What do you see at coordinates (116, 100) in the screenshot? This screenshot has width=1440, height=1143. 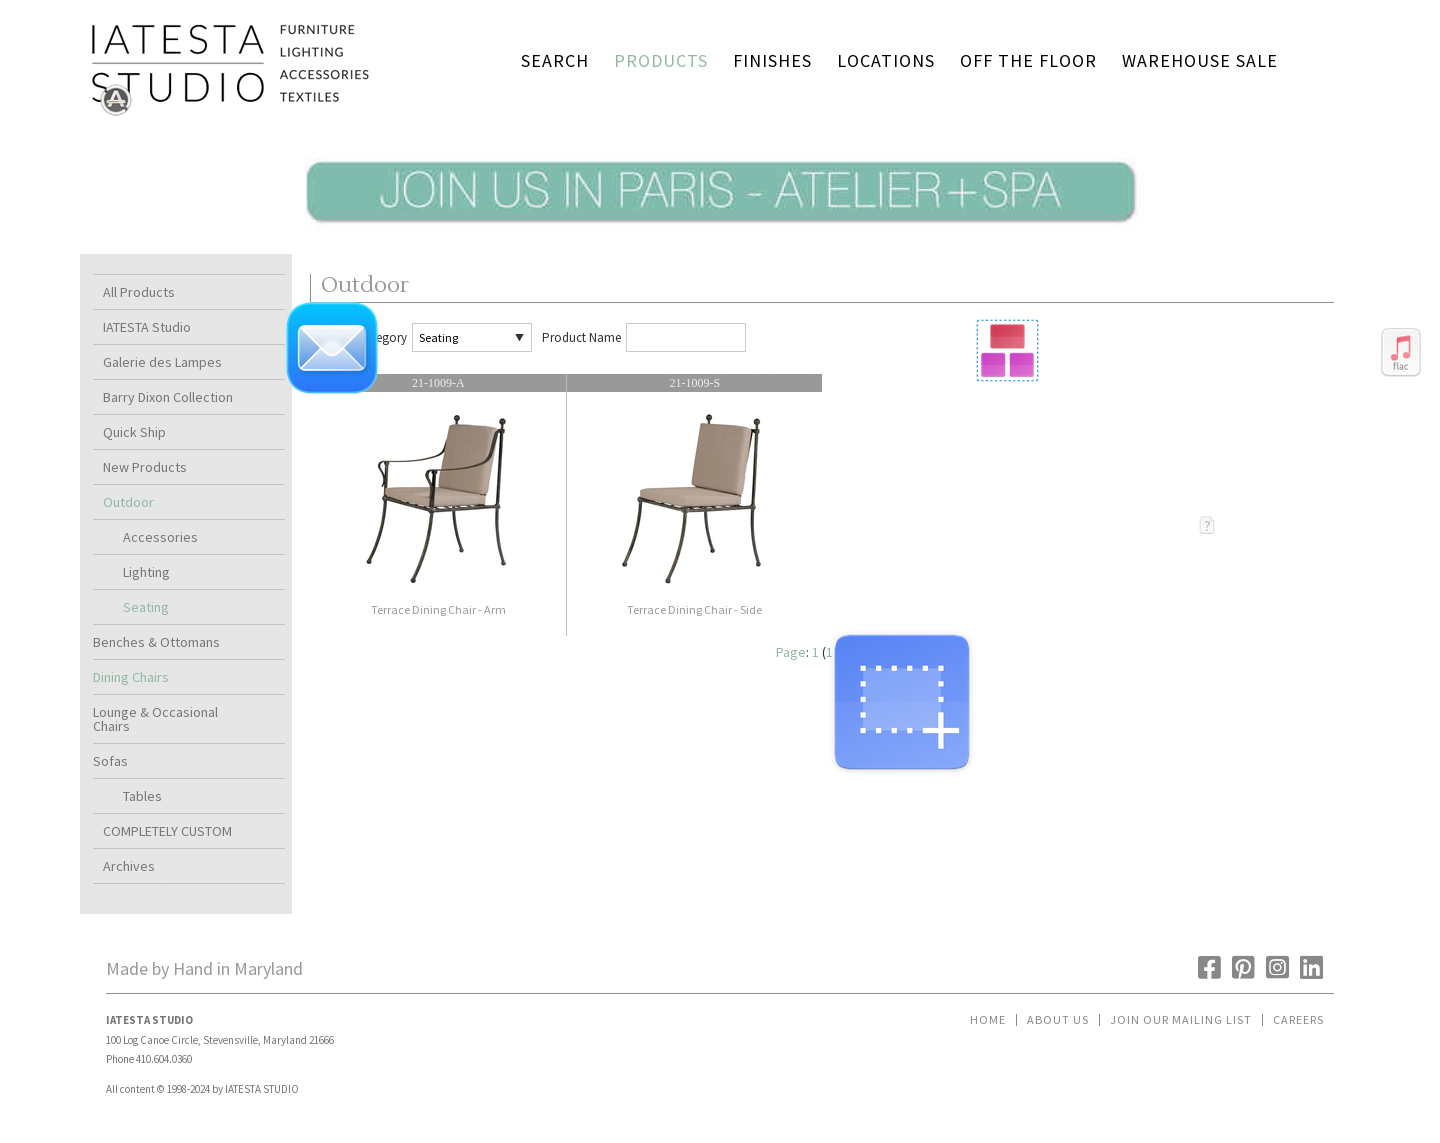 I see `open the software updater application` at bounding box center [116, 100].